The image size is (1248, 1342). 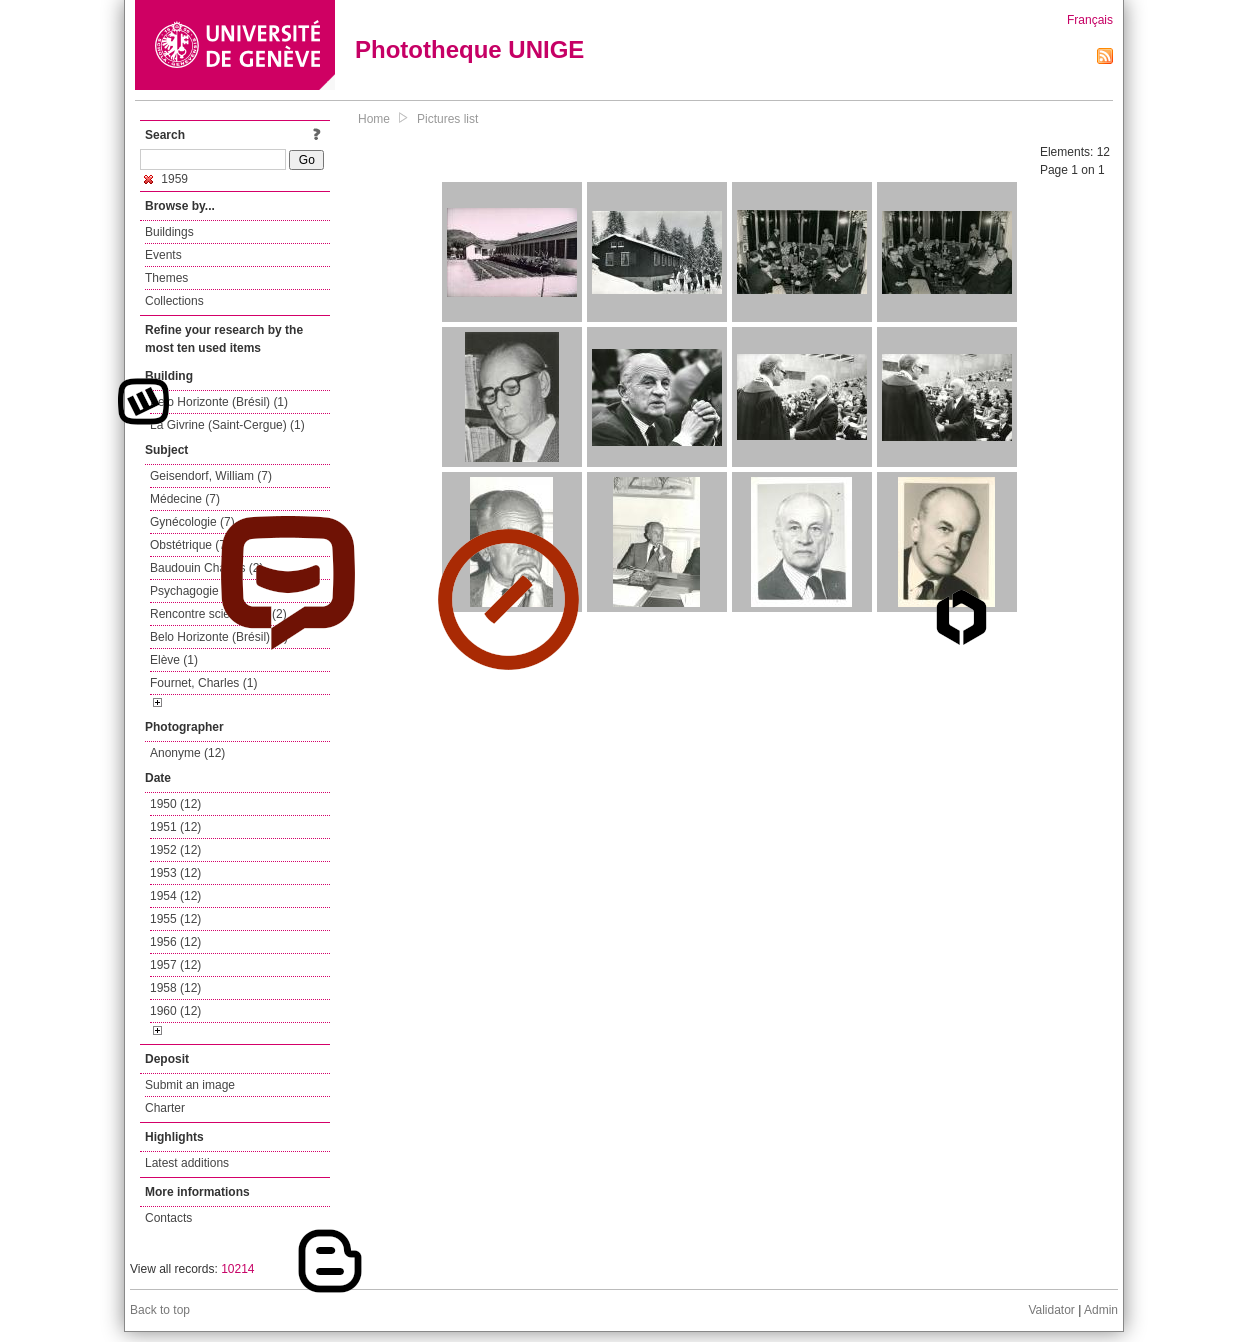 What do you see at coordinates (143, 401) in the screenshot?
I see `open the Wykop app` at bounding box center [143, 401].